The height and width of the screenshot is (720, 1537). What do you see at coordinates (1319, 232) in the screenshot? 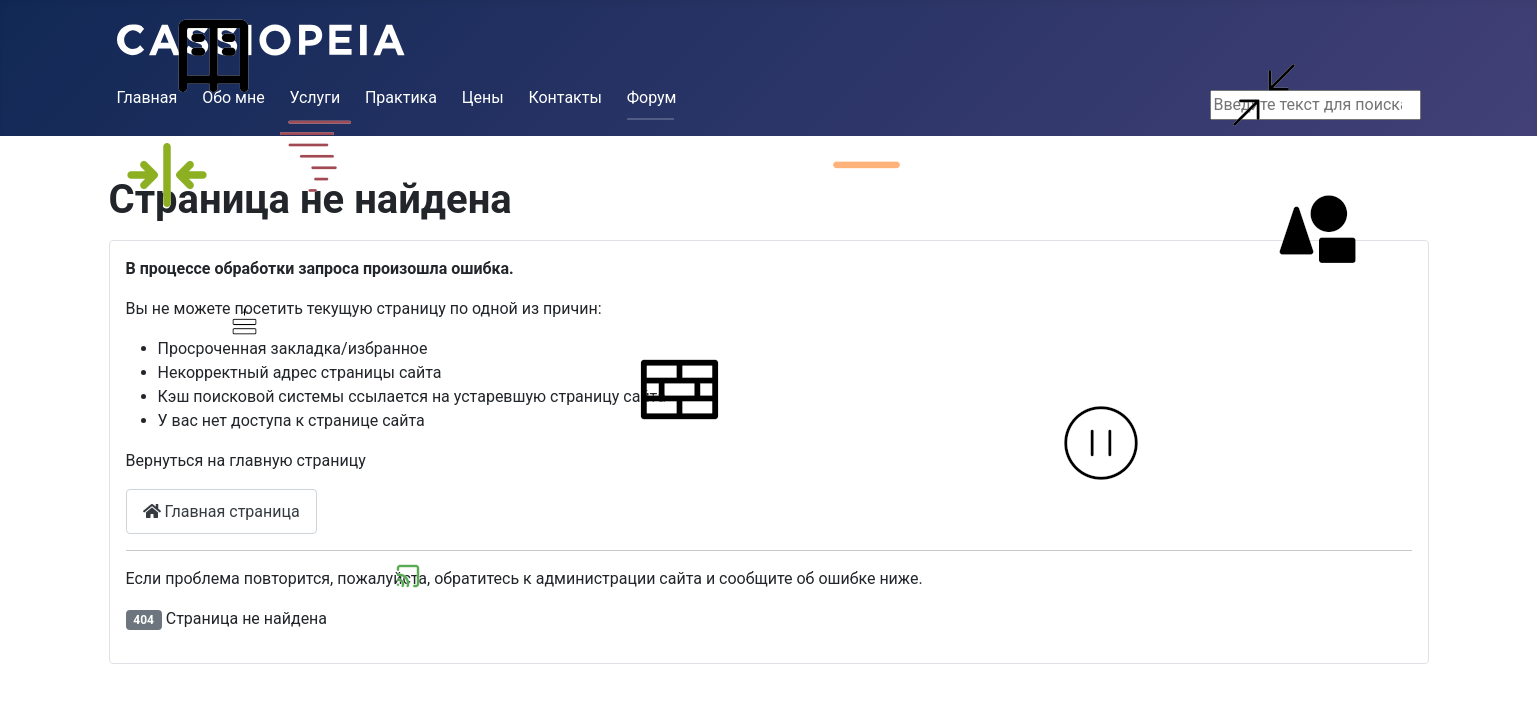
I see `access shape tools or drawing options` at bounding box center [1319, 232].